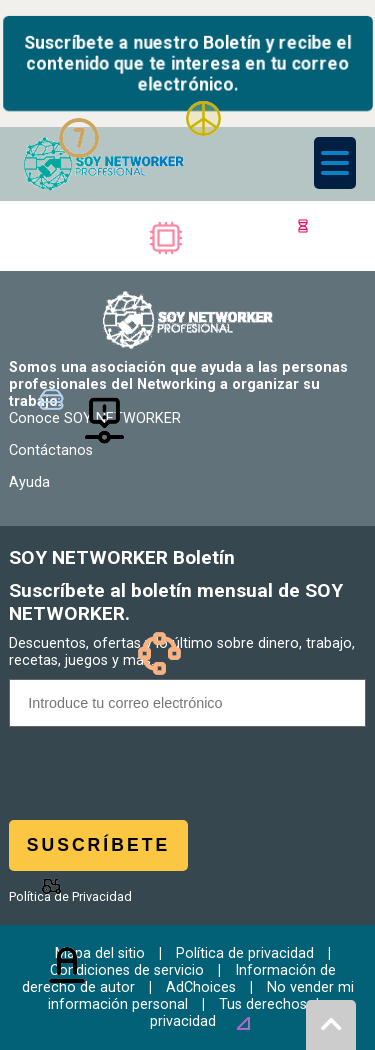 The width and height of the screenshot is (375, 1050). I want to click on view server infrastructure status, so click(51, 399).